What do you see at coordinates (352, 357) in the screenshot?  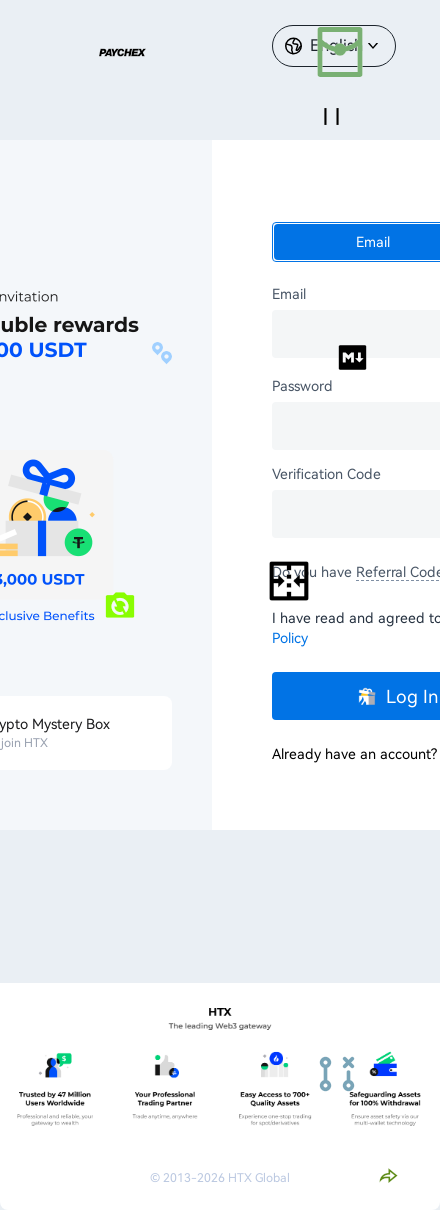 I see `download markdown file` at bounding box center [352, 357].